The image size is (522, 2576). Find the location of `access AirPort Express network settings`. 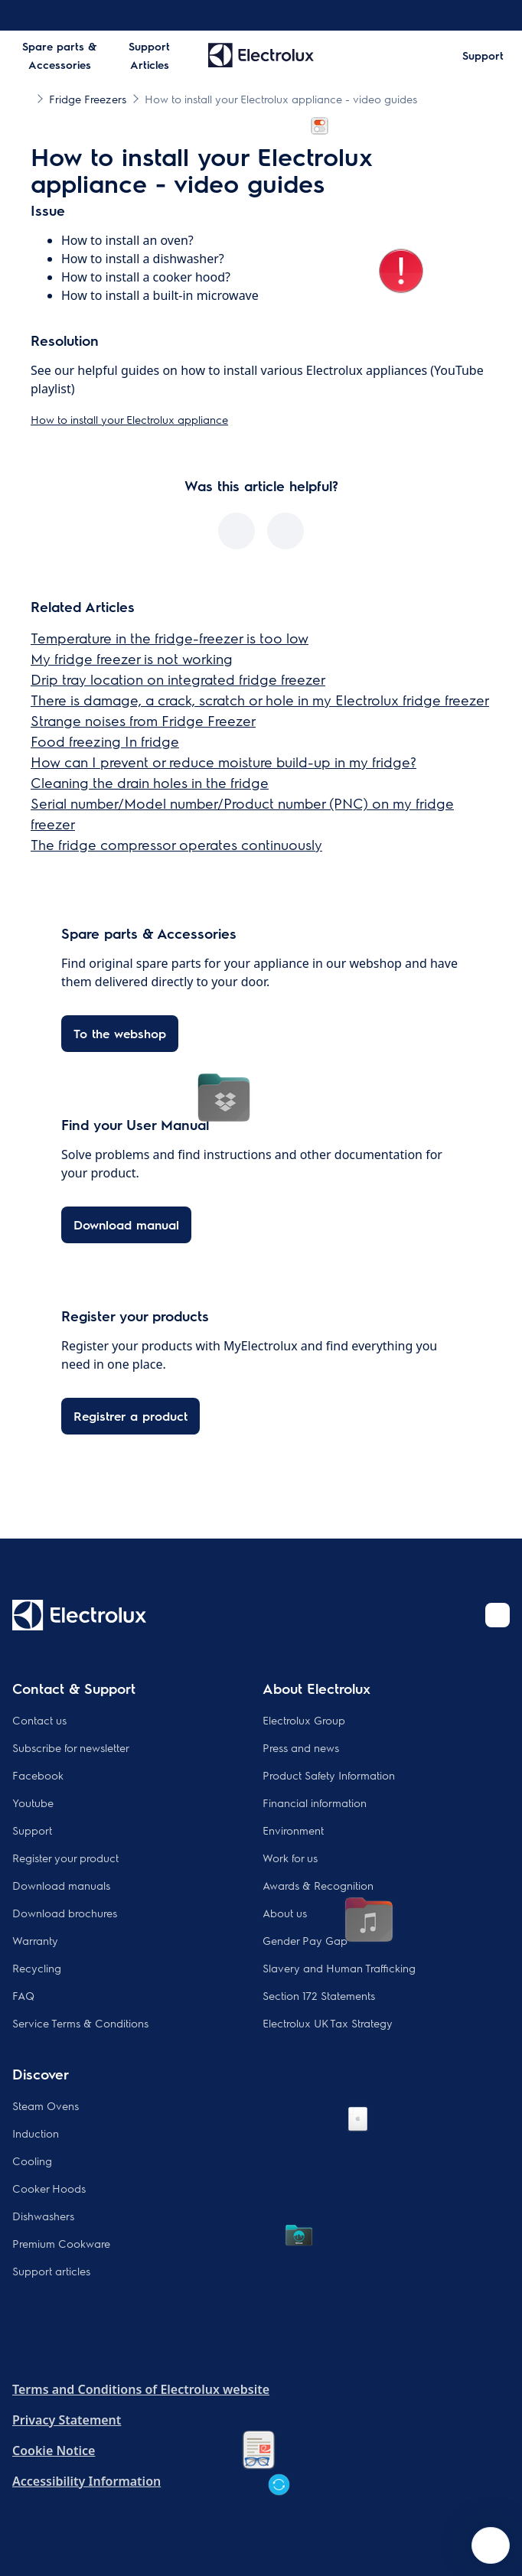

access AirPort Express network settings is located at coordinates (357, 2118).